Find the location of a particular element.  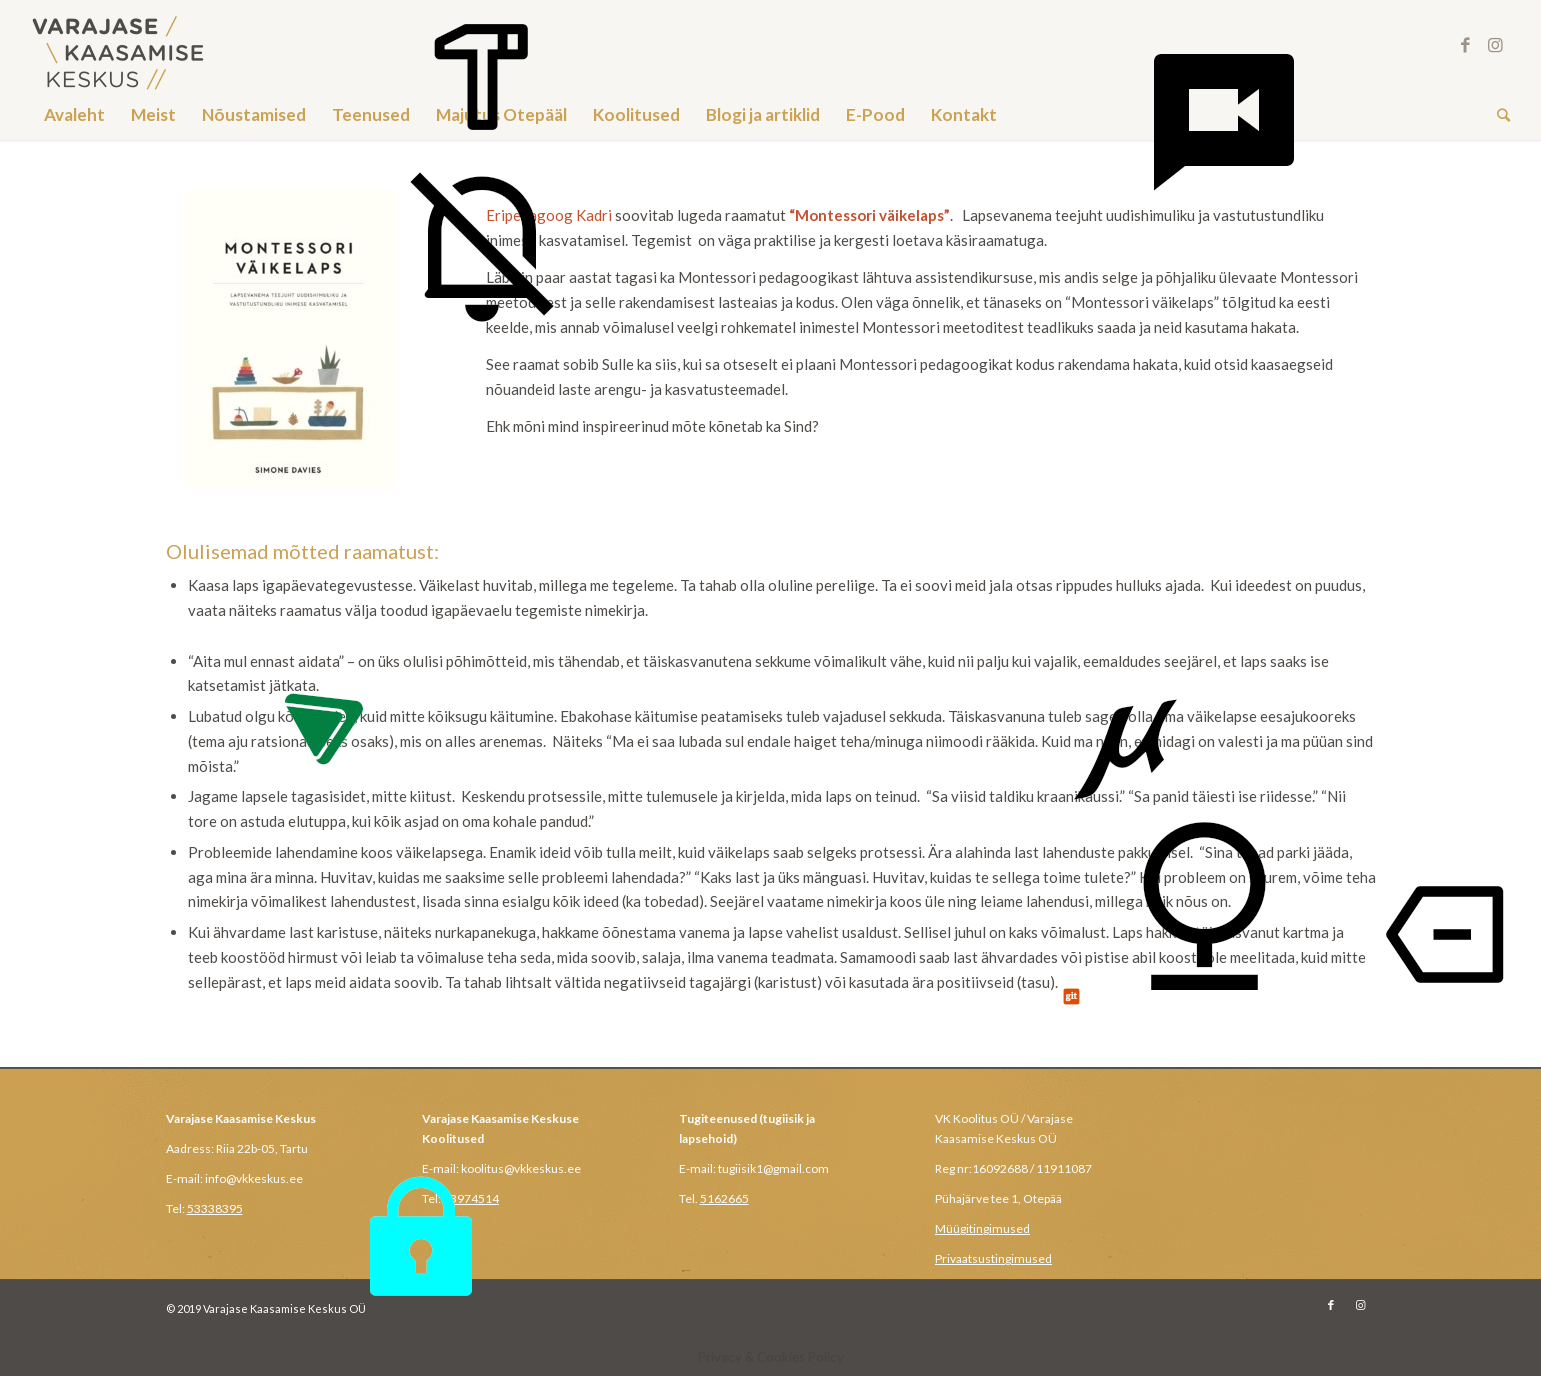

open ProtonVPN app is located at coordinates (324, 729).